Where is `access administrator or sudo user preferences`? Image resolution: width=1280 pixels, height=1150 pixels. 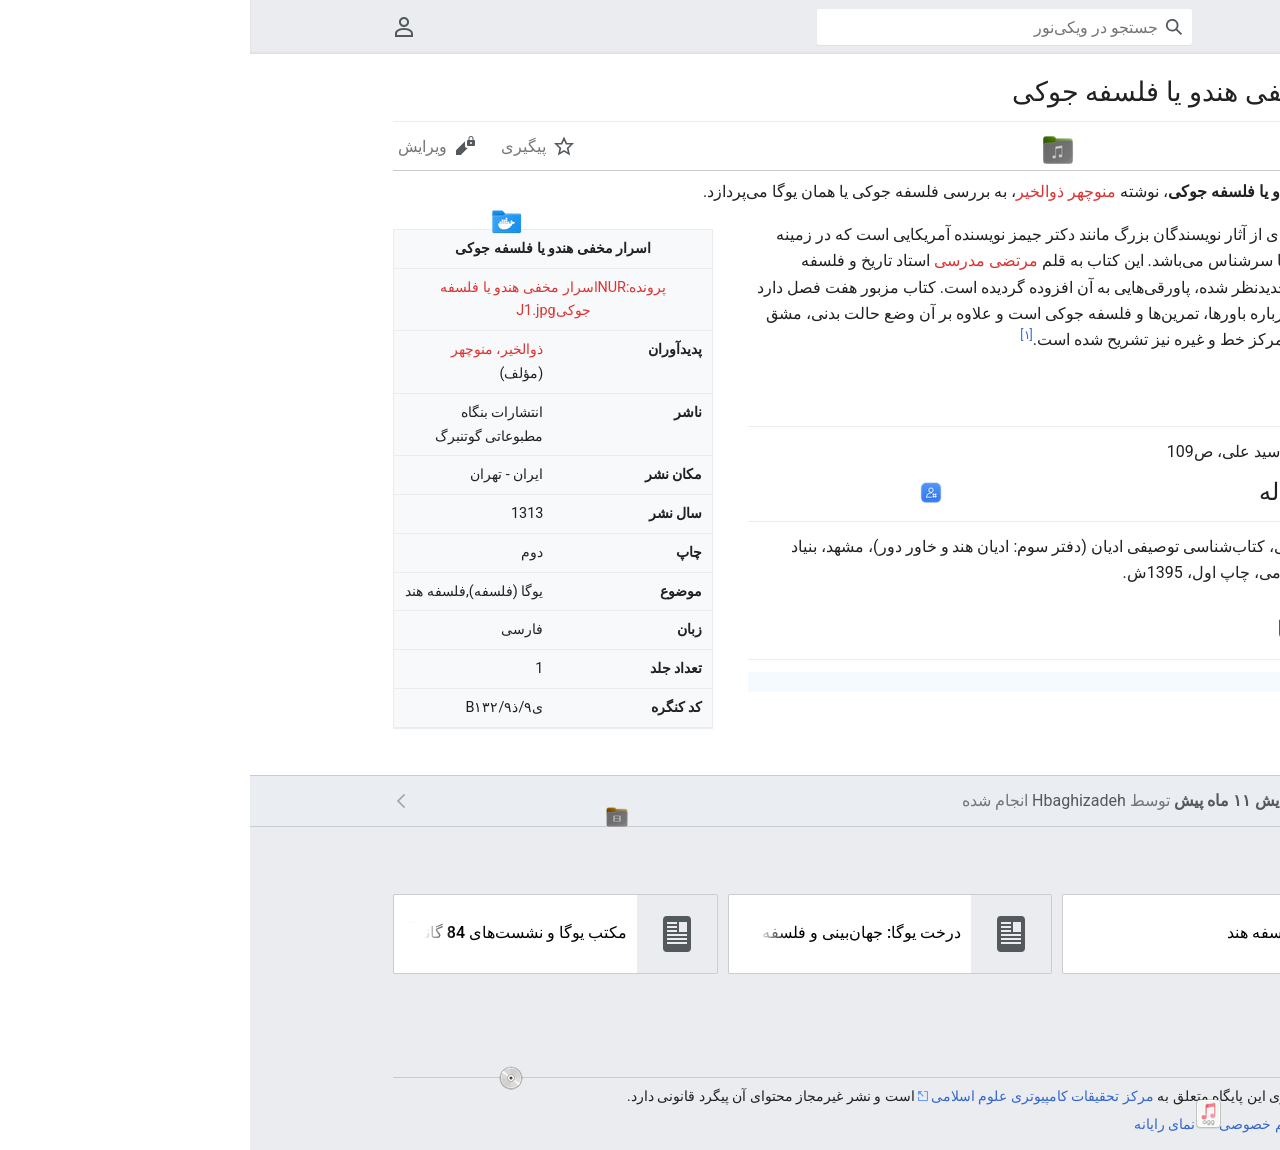 access administrator or sudo user preferences is located at coordinates (931, 493).